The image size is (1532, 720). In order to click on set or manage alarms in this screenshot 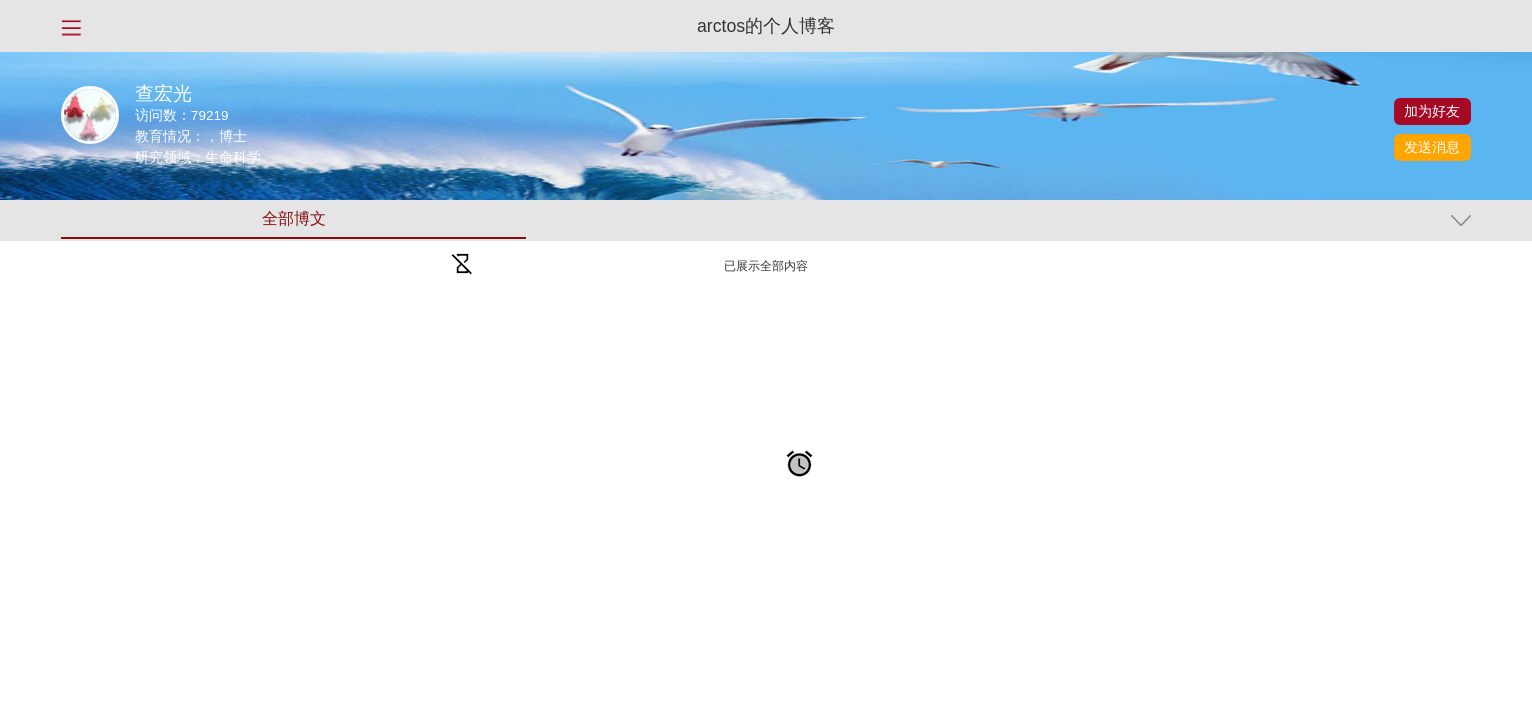, I will do `click(799, 463)`.